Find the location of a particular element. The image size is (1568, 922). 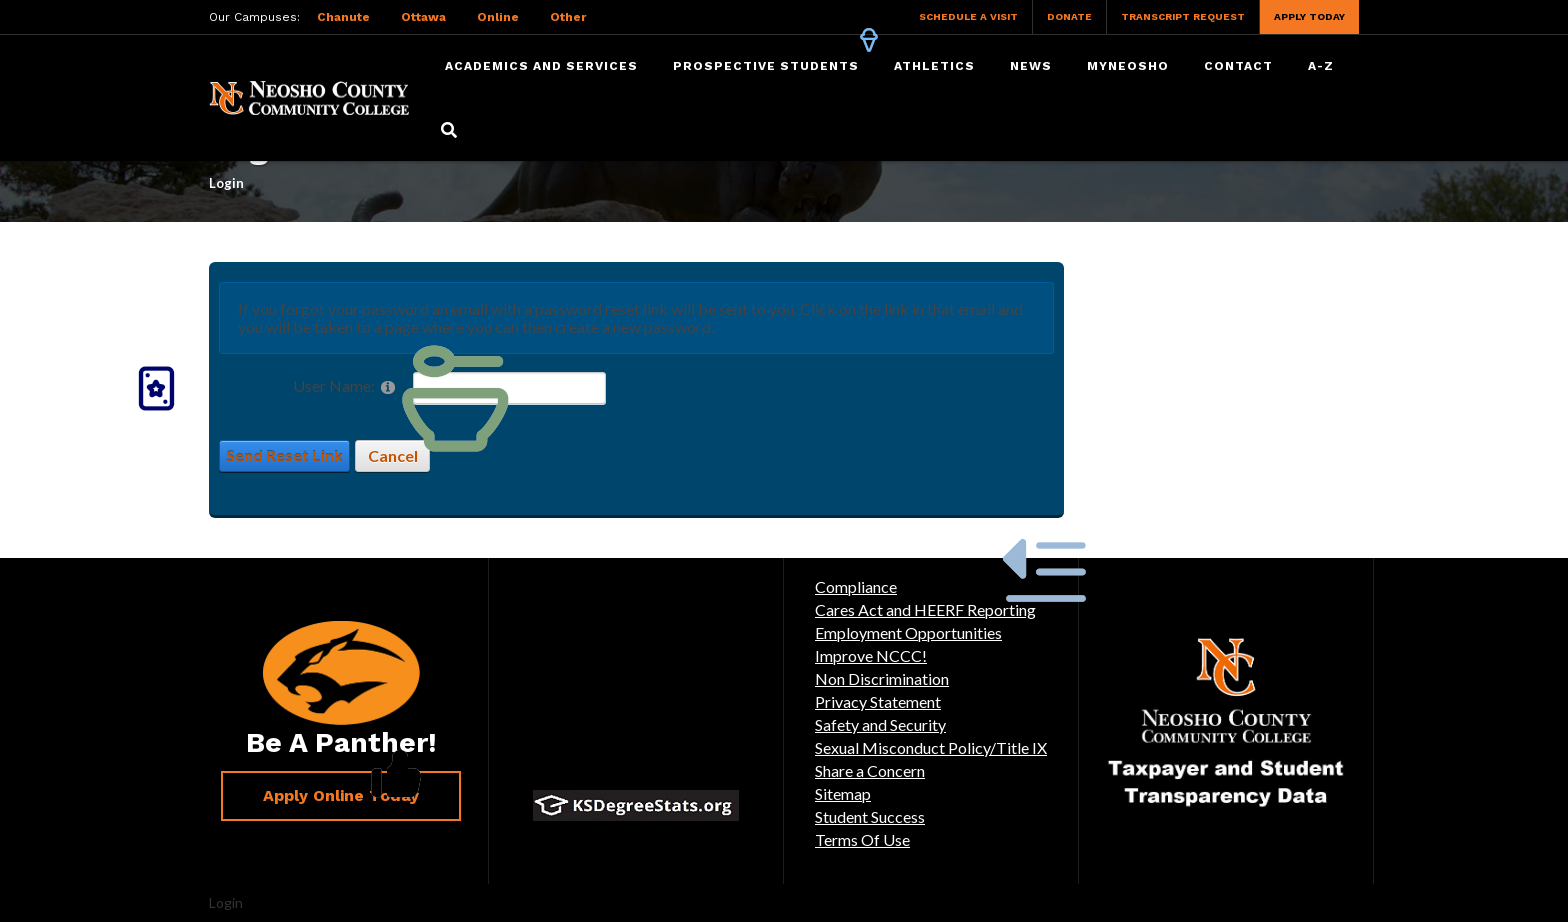

access food or recipe features is located at coordinates (455, 398).